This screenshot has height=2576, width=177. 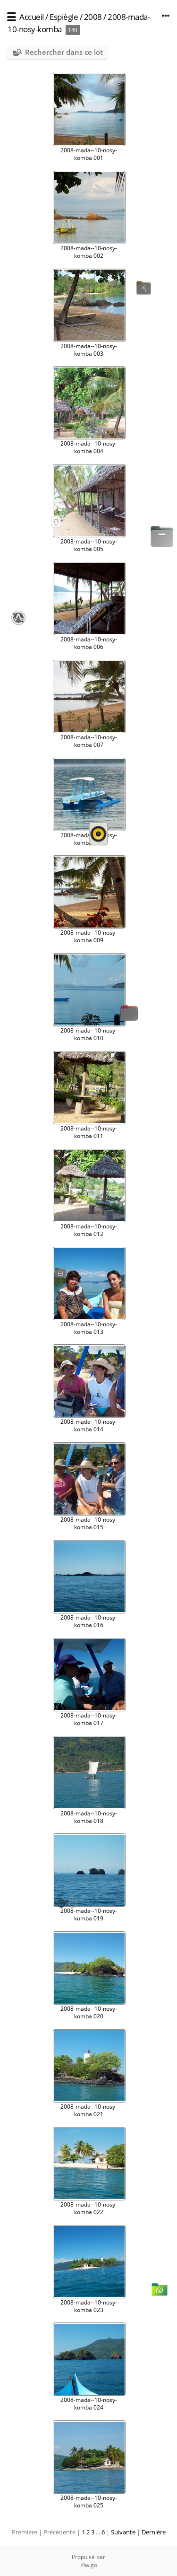 What do you see at coordinates (18, 618) in the screenshot?
I see `open the software update manager` at bounding box center [18, 618].